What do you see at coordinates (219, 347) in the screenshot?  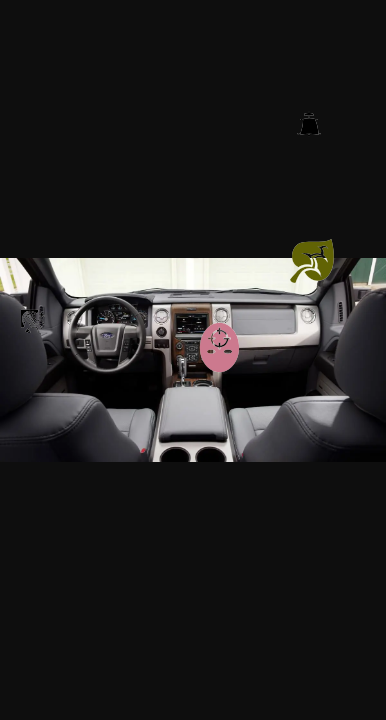 I see `headshot or critical hit indicator in a game` at bounding box center [219, 347].